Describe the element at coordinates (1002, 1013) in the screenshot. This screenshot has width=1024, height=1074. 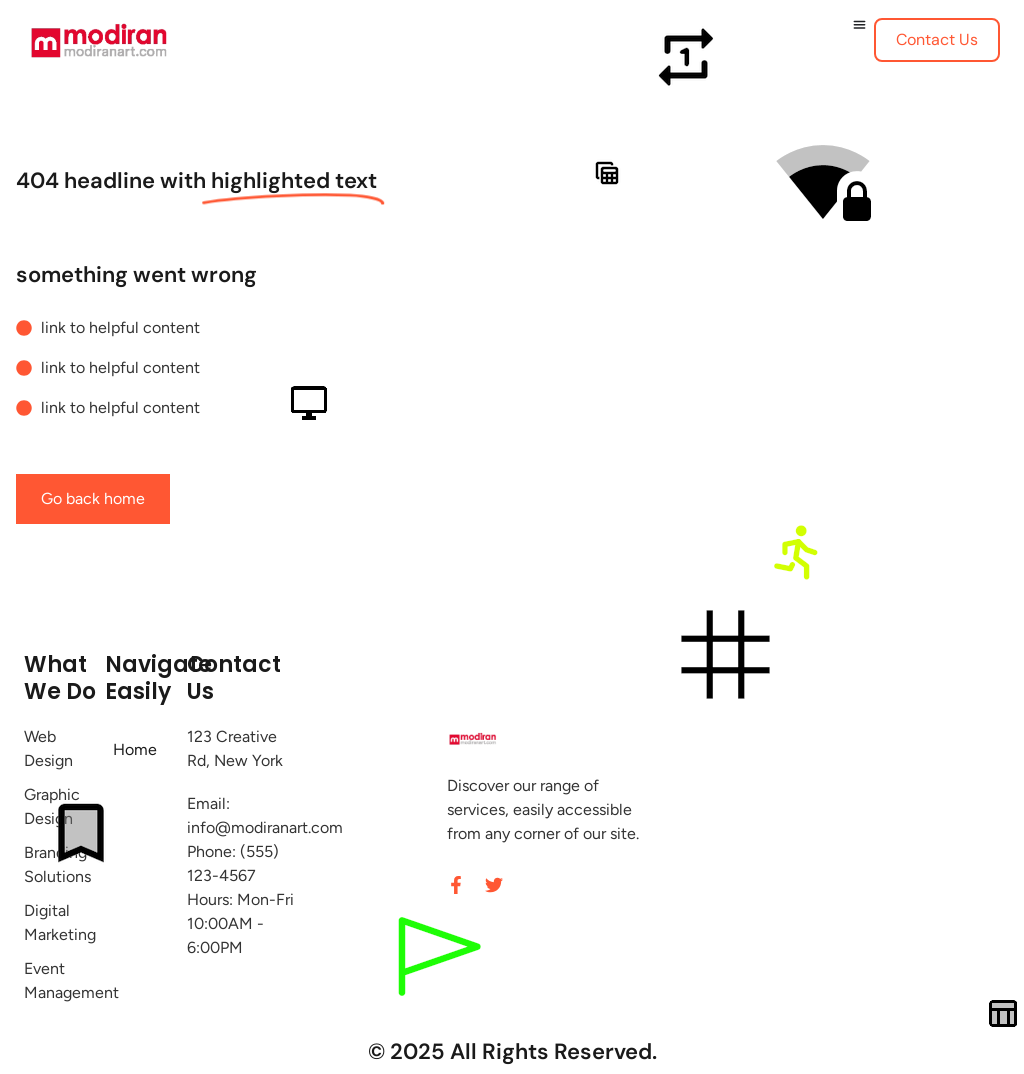
I see `view data in table format` at that location.